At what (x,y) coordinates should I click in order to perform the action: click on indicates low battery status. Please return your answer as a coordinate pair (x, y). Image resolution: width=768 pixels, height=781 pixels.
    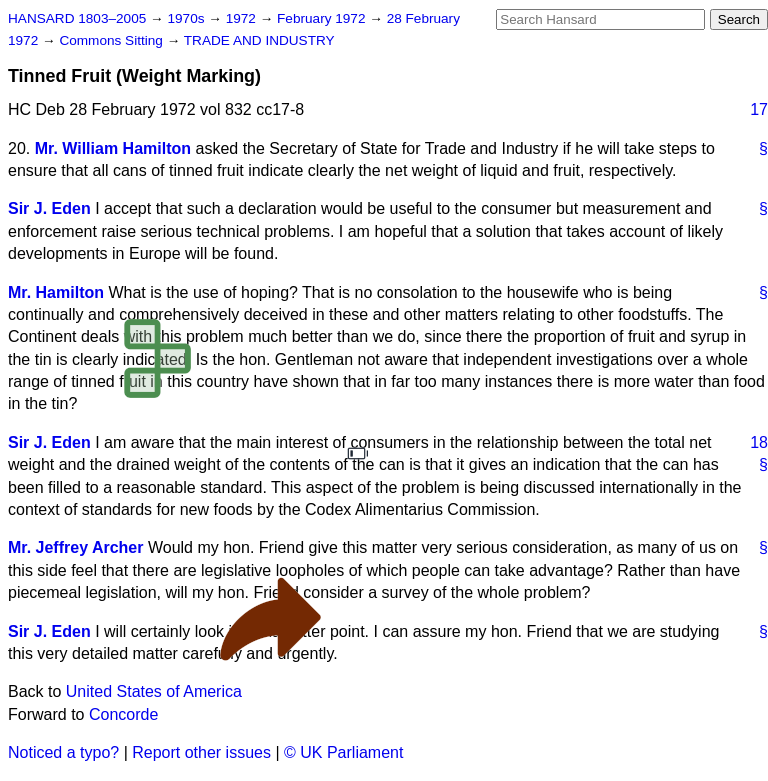
    Looking at the image, I should click on (357, 453).